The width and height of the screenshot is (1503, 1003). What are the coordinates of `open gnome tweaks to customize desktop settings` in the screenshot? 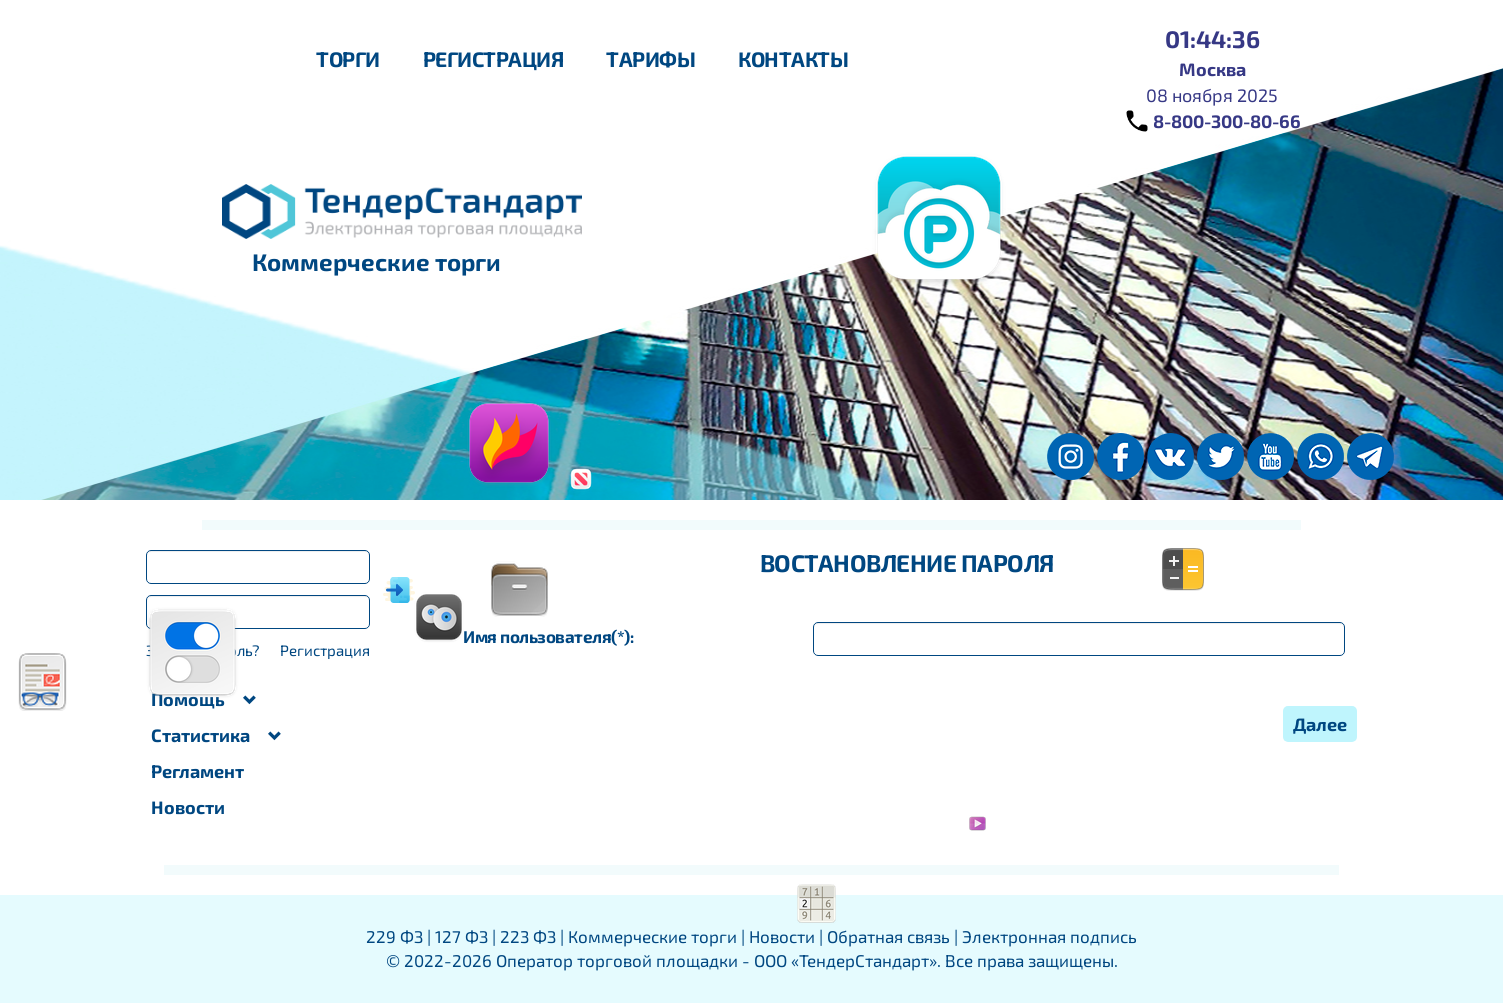 It's located at (192, 652).